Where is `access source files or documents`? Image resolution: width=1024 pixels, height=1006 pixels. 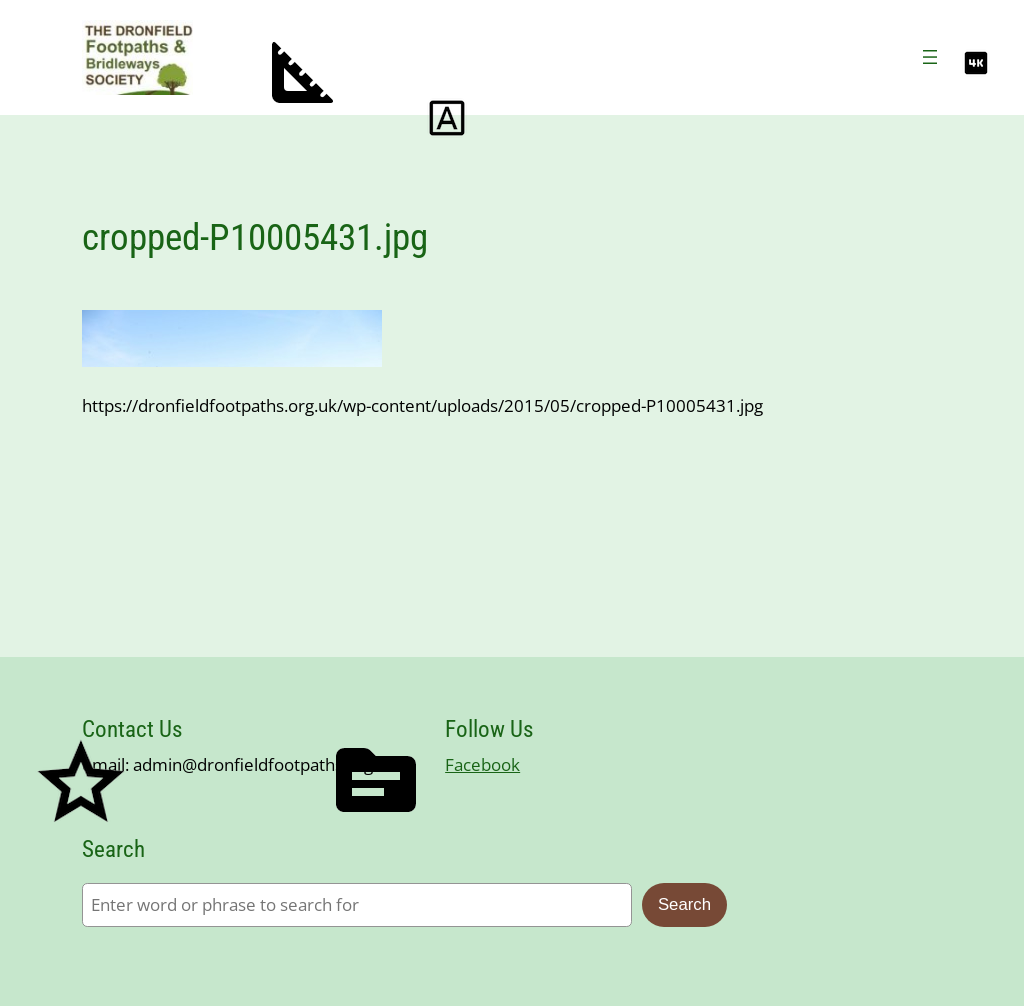
access source files or documents is located at coordinates (376, 780).